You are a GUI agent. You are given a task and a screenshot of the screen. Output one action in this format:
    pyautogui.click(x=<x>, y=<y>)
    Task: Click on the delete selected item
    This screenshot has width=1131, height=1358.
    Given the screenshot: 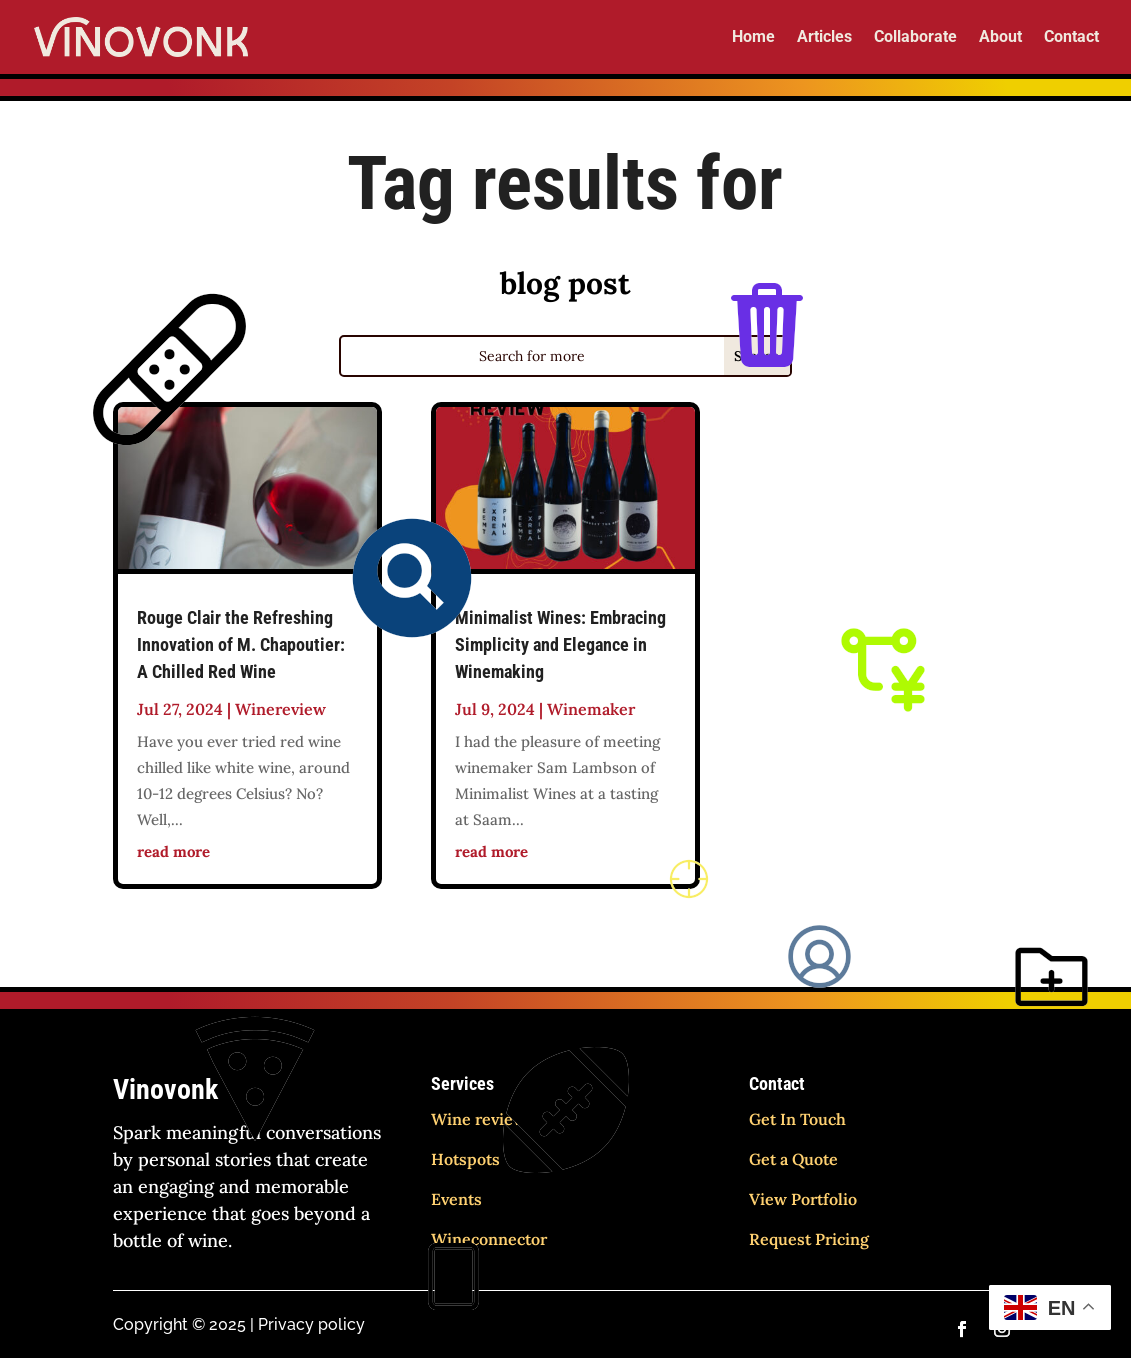 What is the action you would take?
    pyautogui.click(x=767, y=325)
    